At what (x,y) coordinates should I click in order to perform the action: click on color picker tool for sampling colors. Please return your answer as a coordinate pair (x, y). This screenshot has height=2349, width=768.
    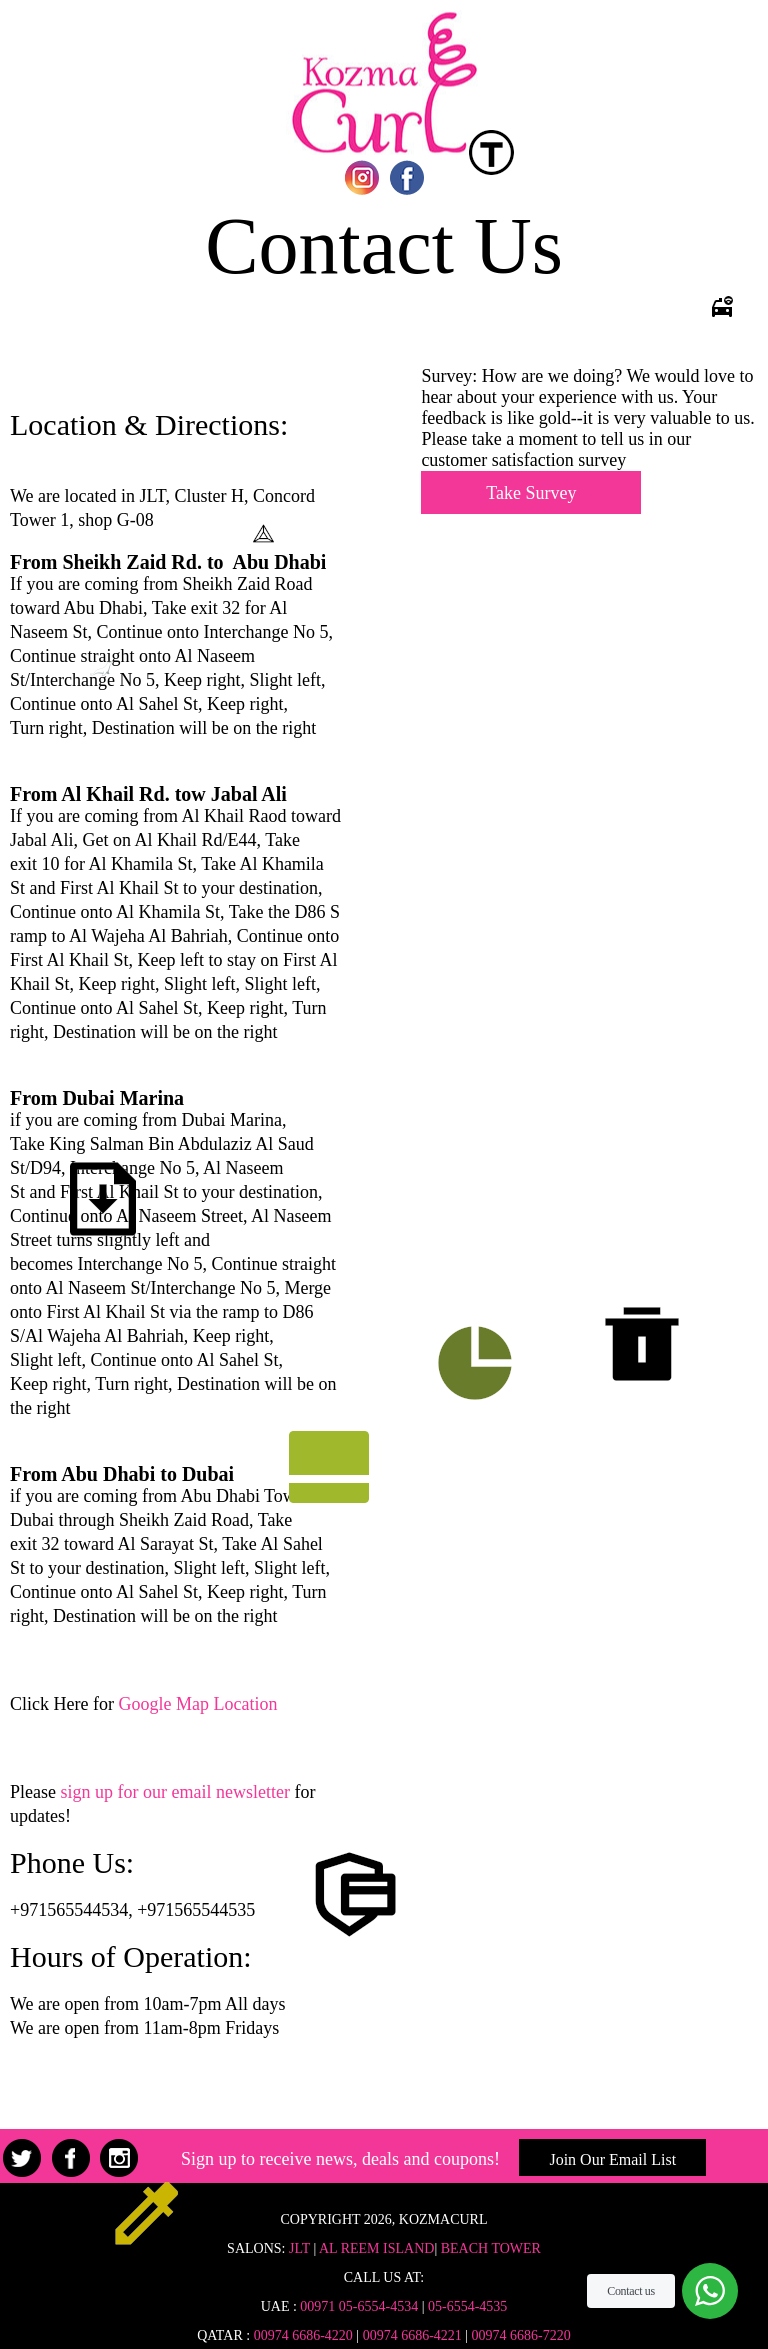
    Looking at the image, I should click on (147, 2212).